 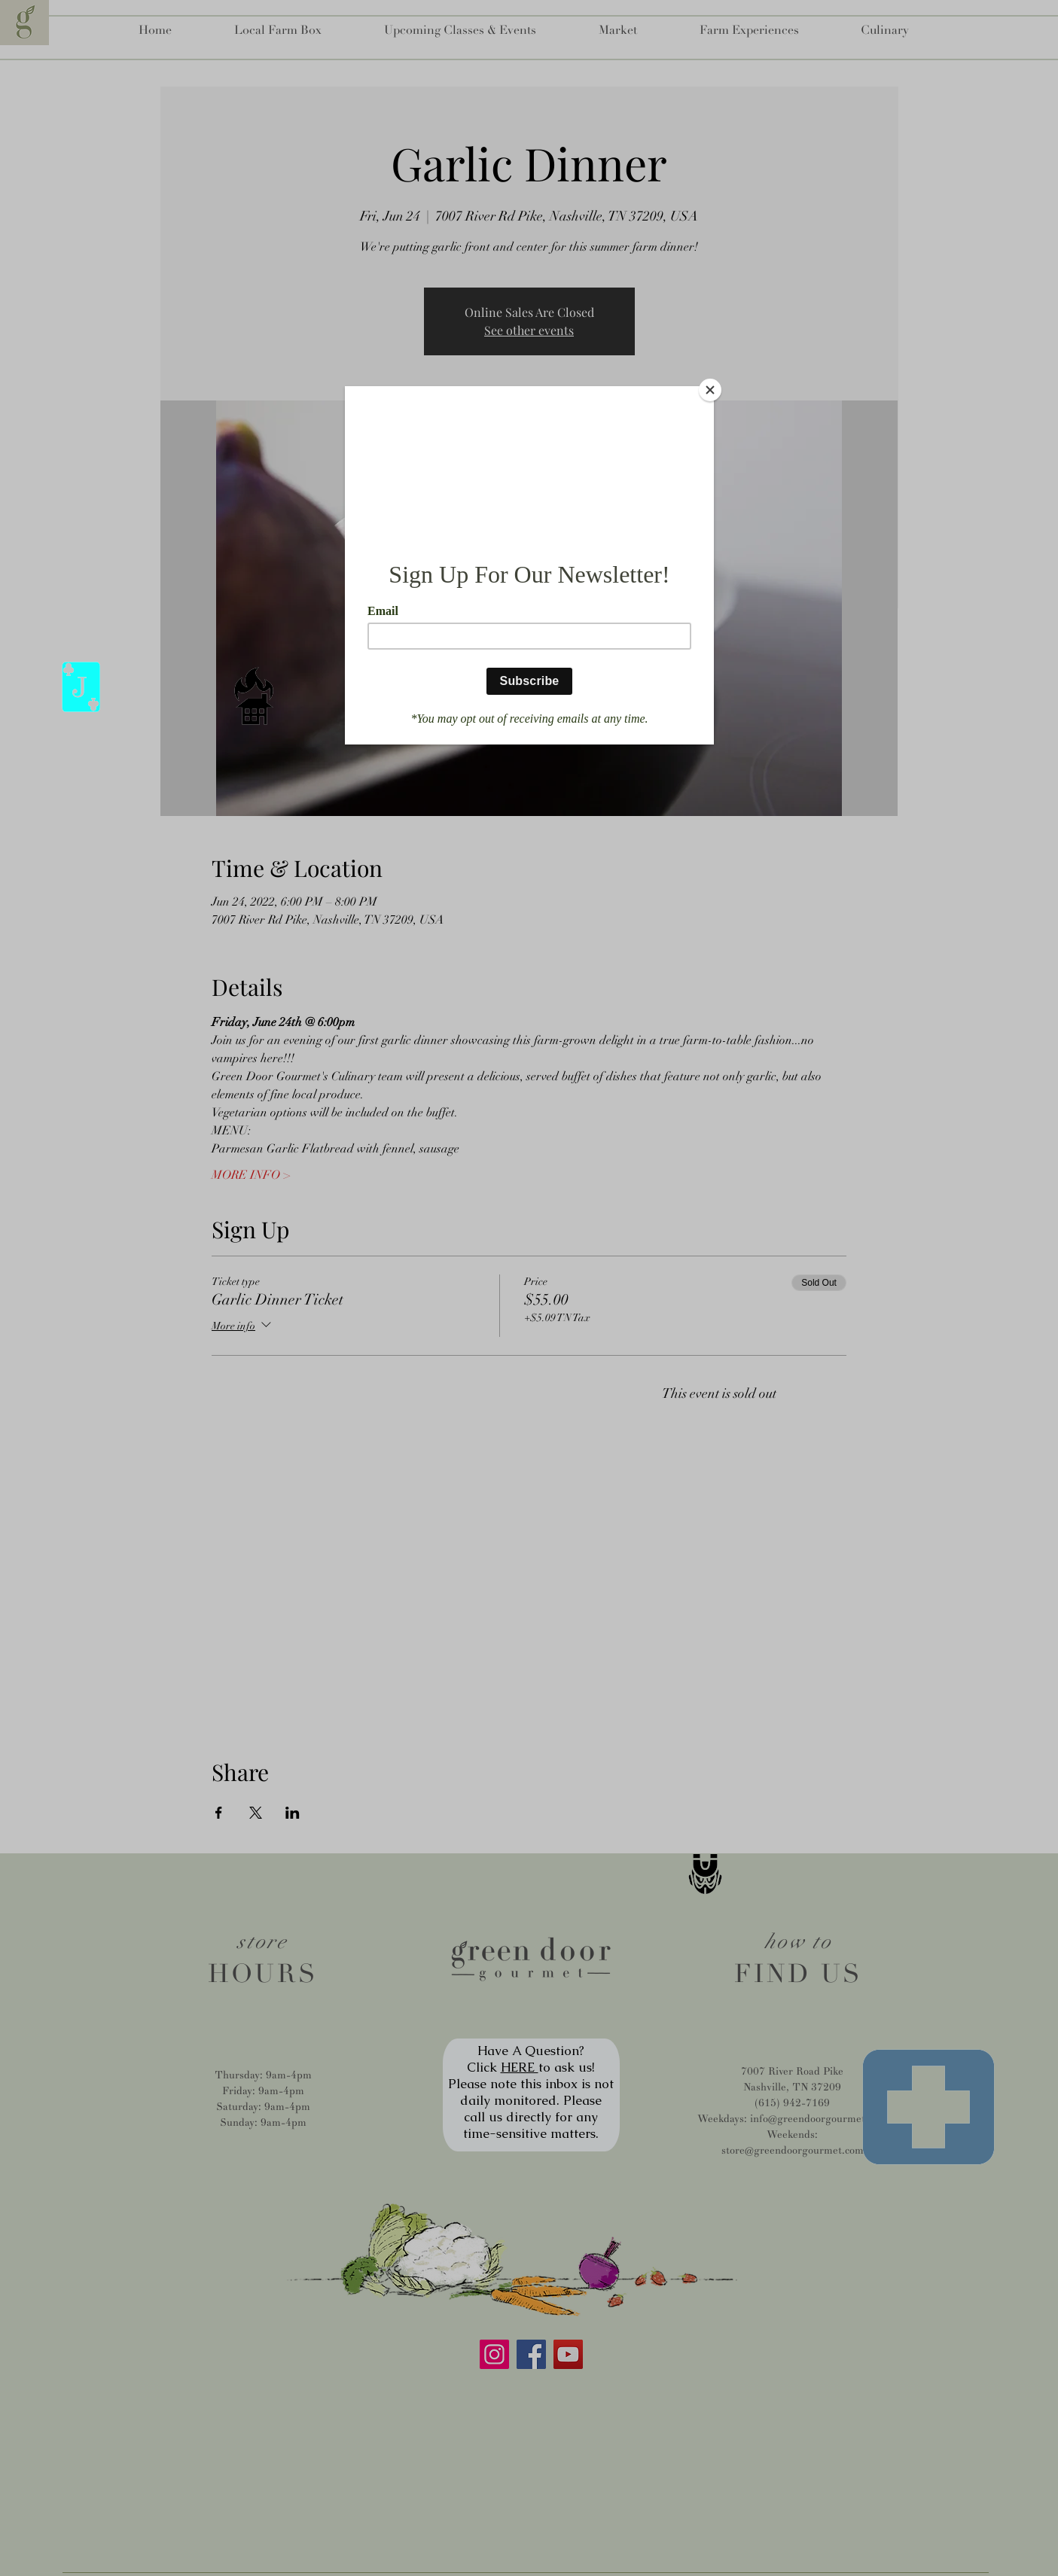 What do you see at coordinates (81, 687) in the screenshot?
I see `jack of clubs playing card` at bounding box center [81, 687].